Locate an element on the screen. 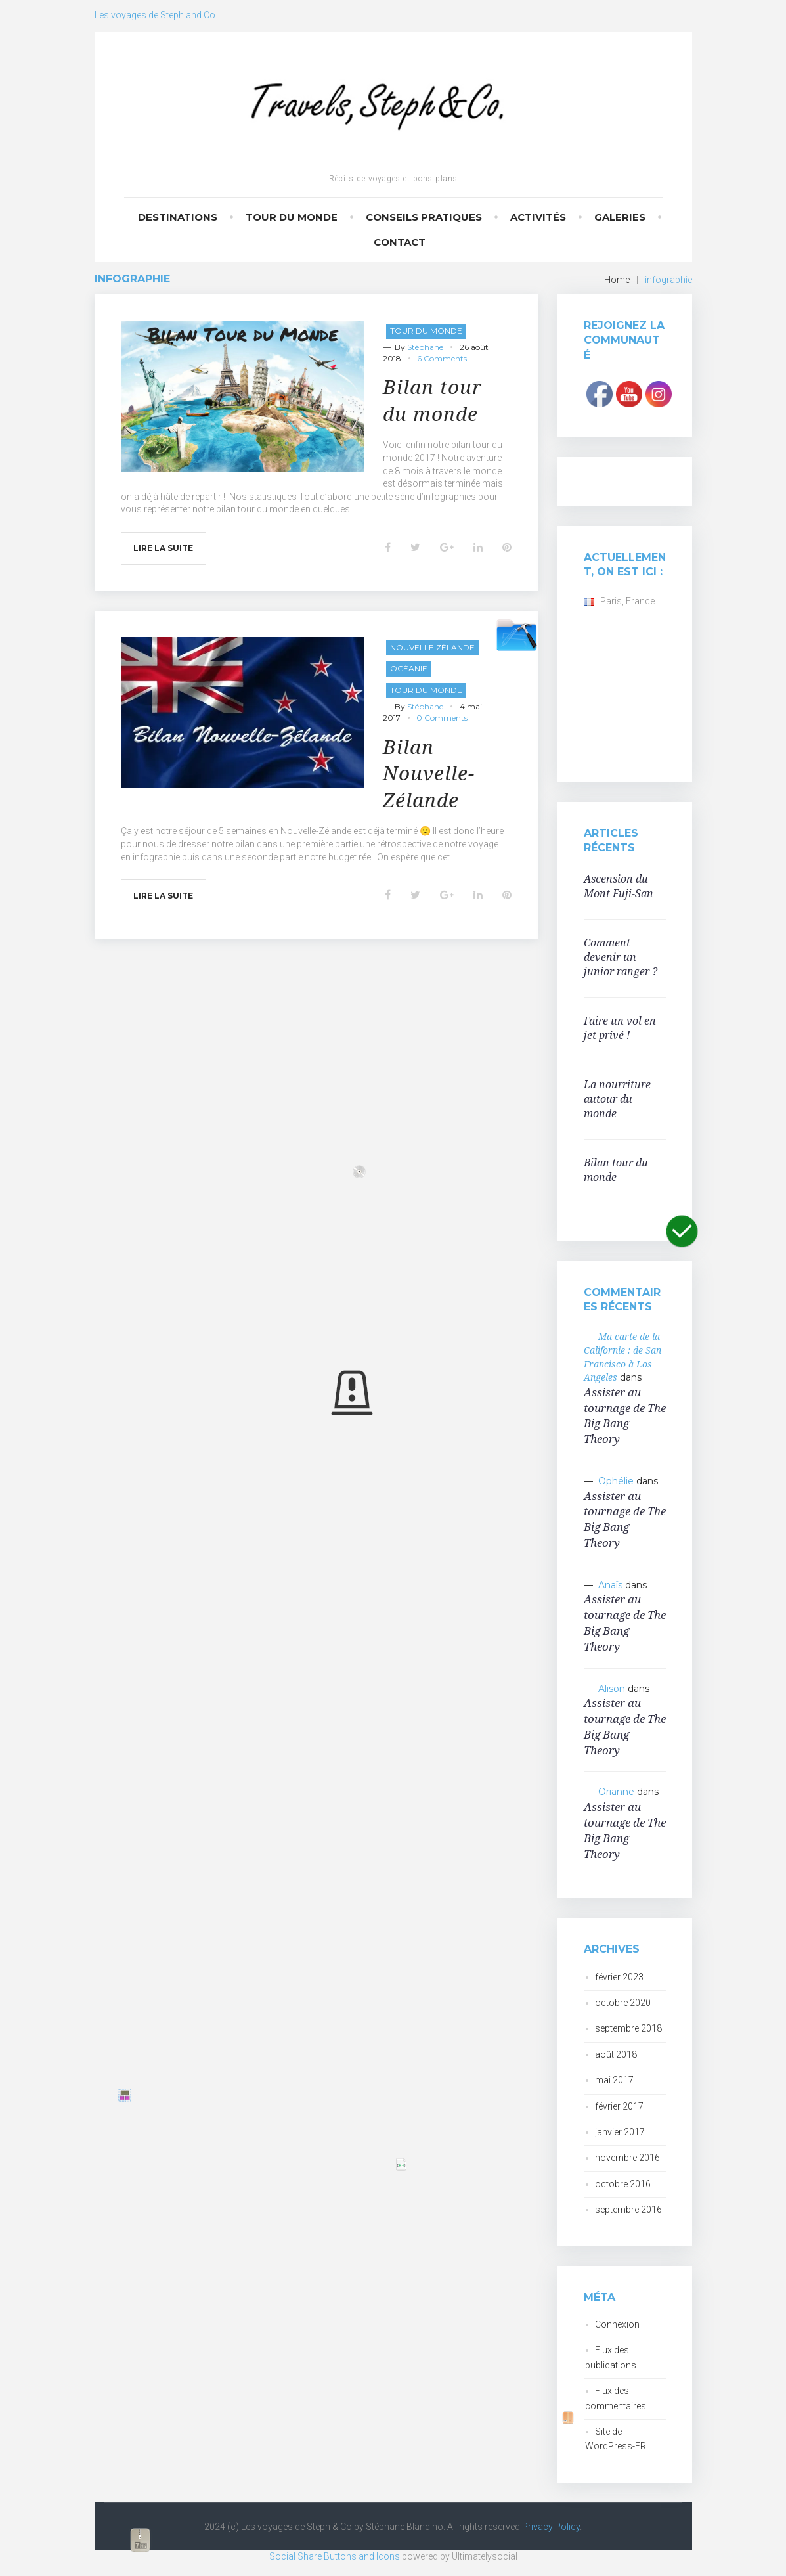 Image resolution: width=786 pixels, height=2576 pixels. audio CD or optical media device is located at coordinates (359, 1172).